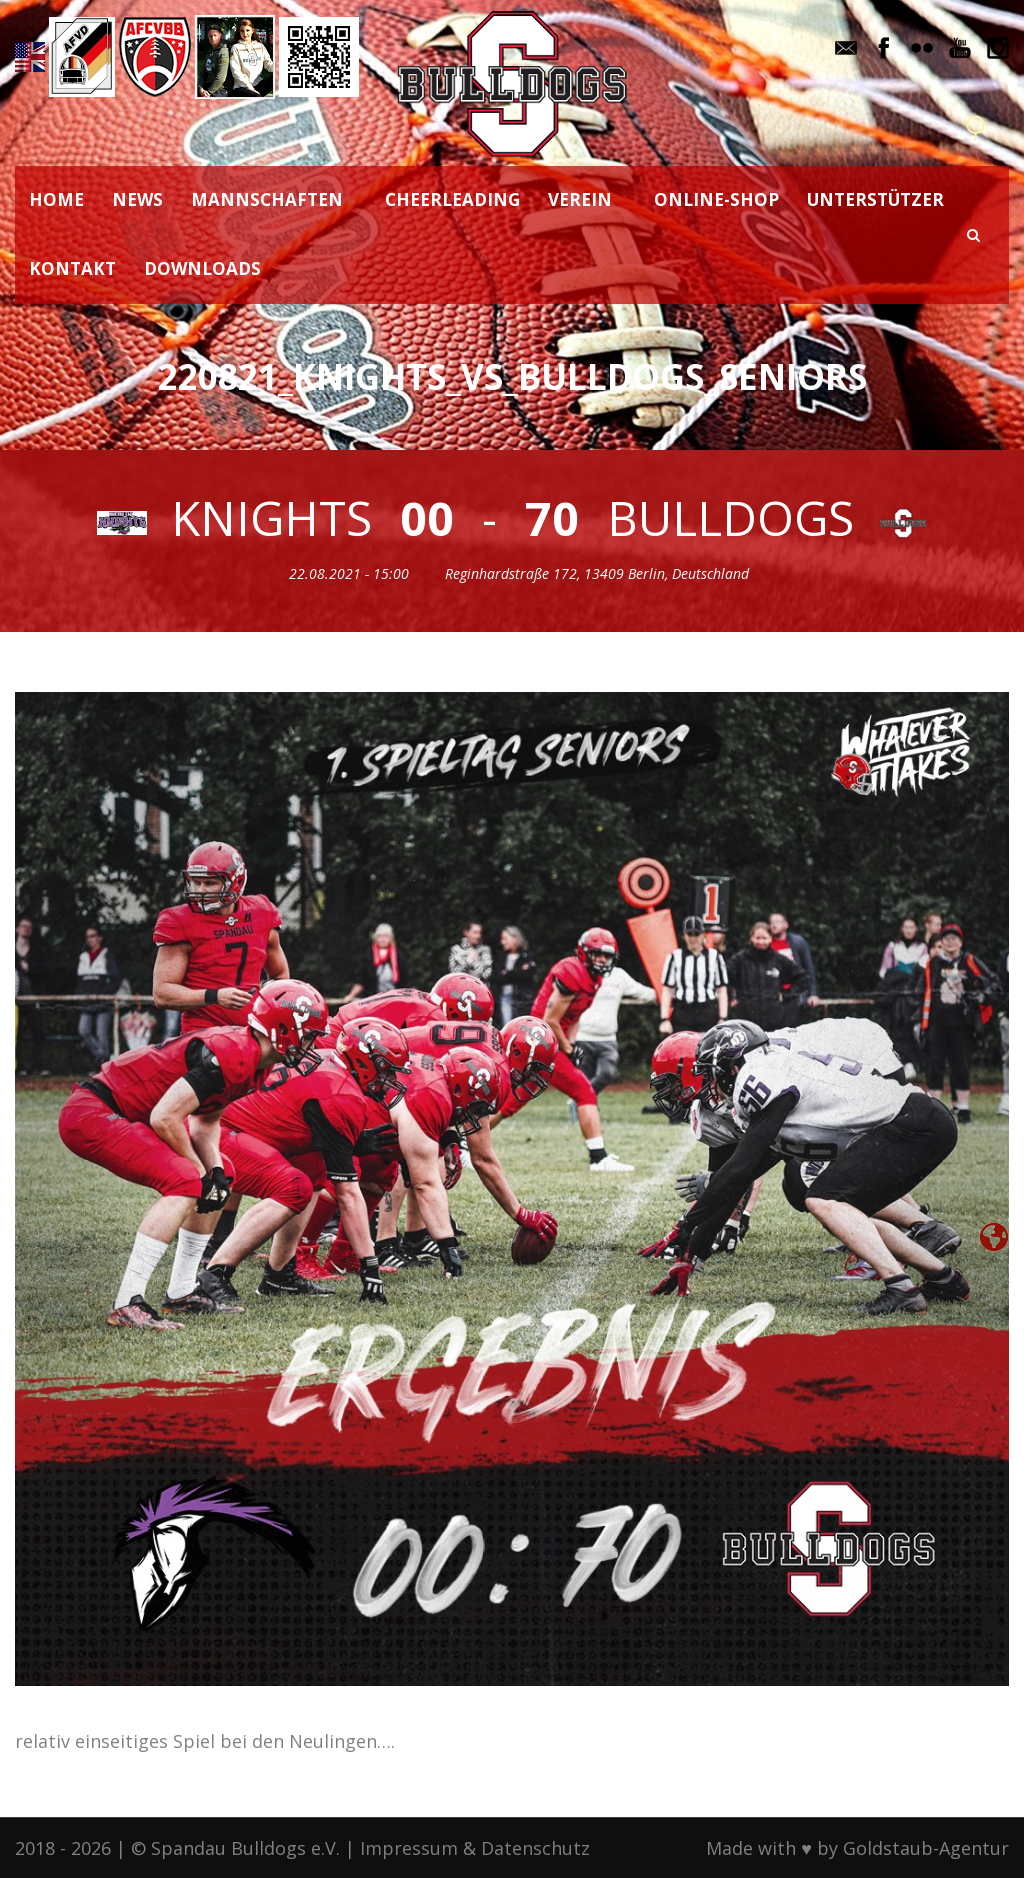 This screenshot has width=1024, height=1878. What do you see at coordinates (994, 1237) in the screenshot?
I see `switch to global or worldwide view` at bounding box center [994, 1237].